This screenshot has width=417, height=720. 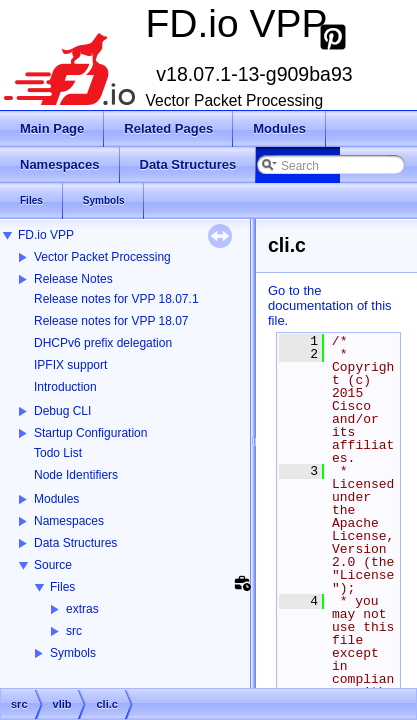 What do you see at coordinates (333, 37) in the screenshot?
I see `open Pinterest app` at bounding box center [333, 37].